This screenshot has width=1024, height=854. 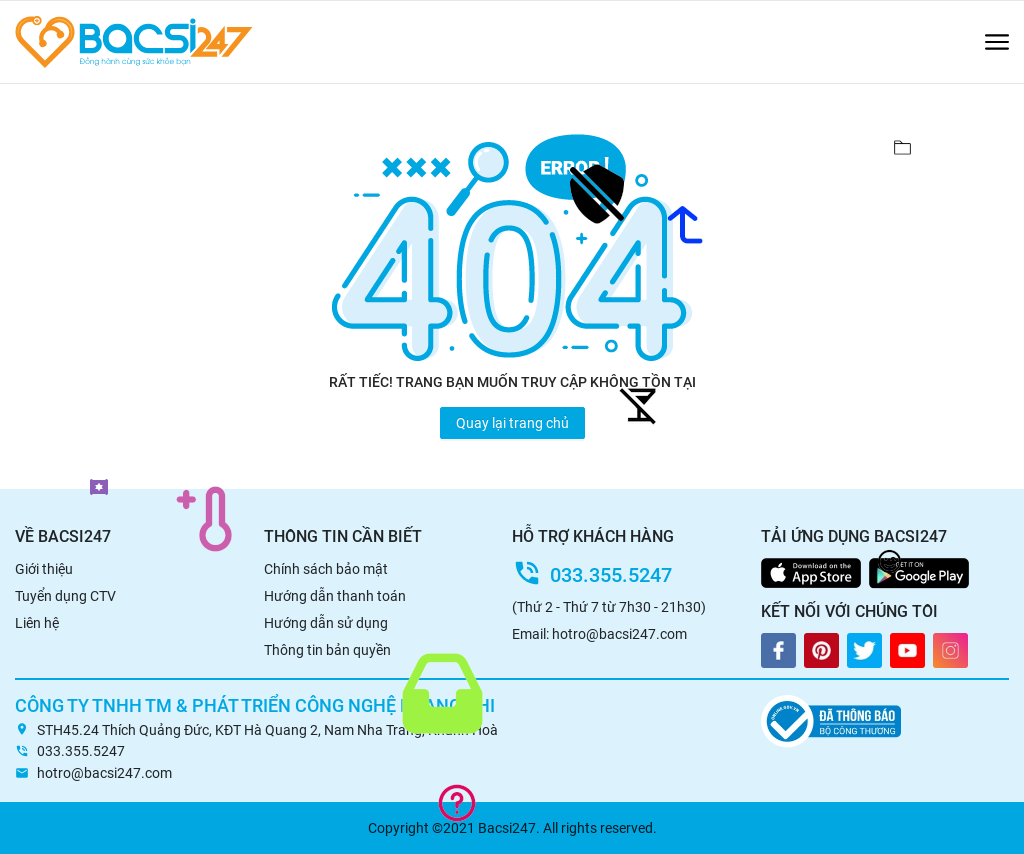 What do you see at coordinates (597, 194) in the screenshot?
I see `security or protection is disabled` at bounding box center [597, 194].